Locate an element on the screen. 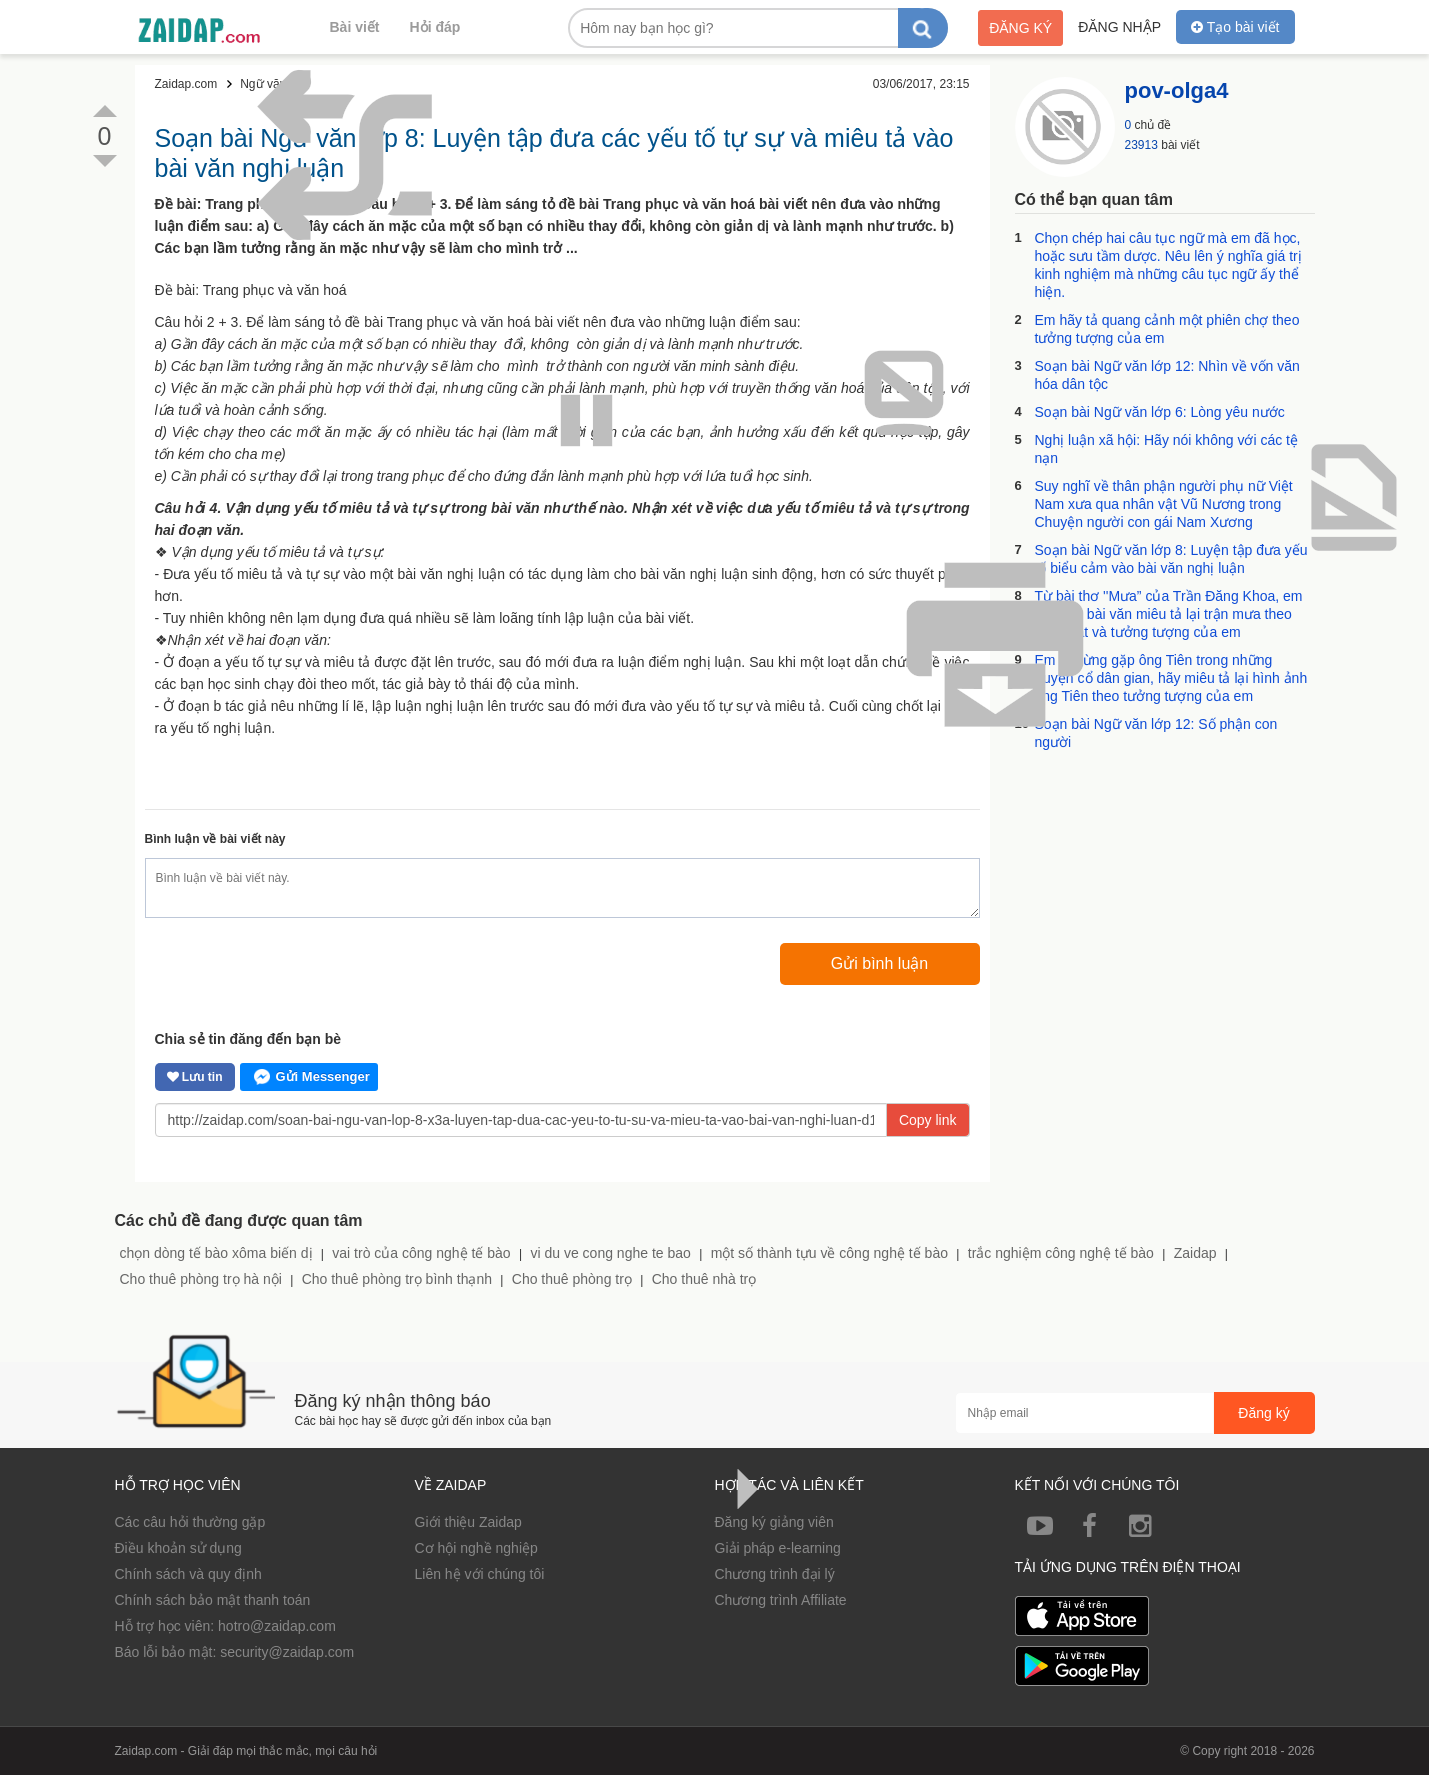 Image resolution: width=1429 pixels, height=1775 pixels. indicates a print job is in progress is located at coordinates (995, 651).